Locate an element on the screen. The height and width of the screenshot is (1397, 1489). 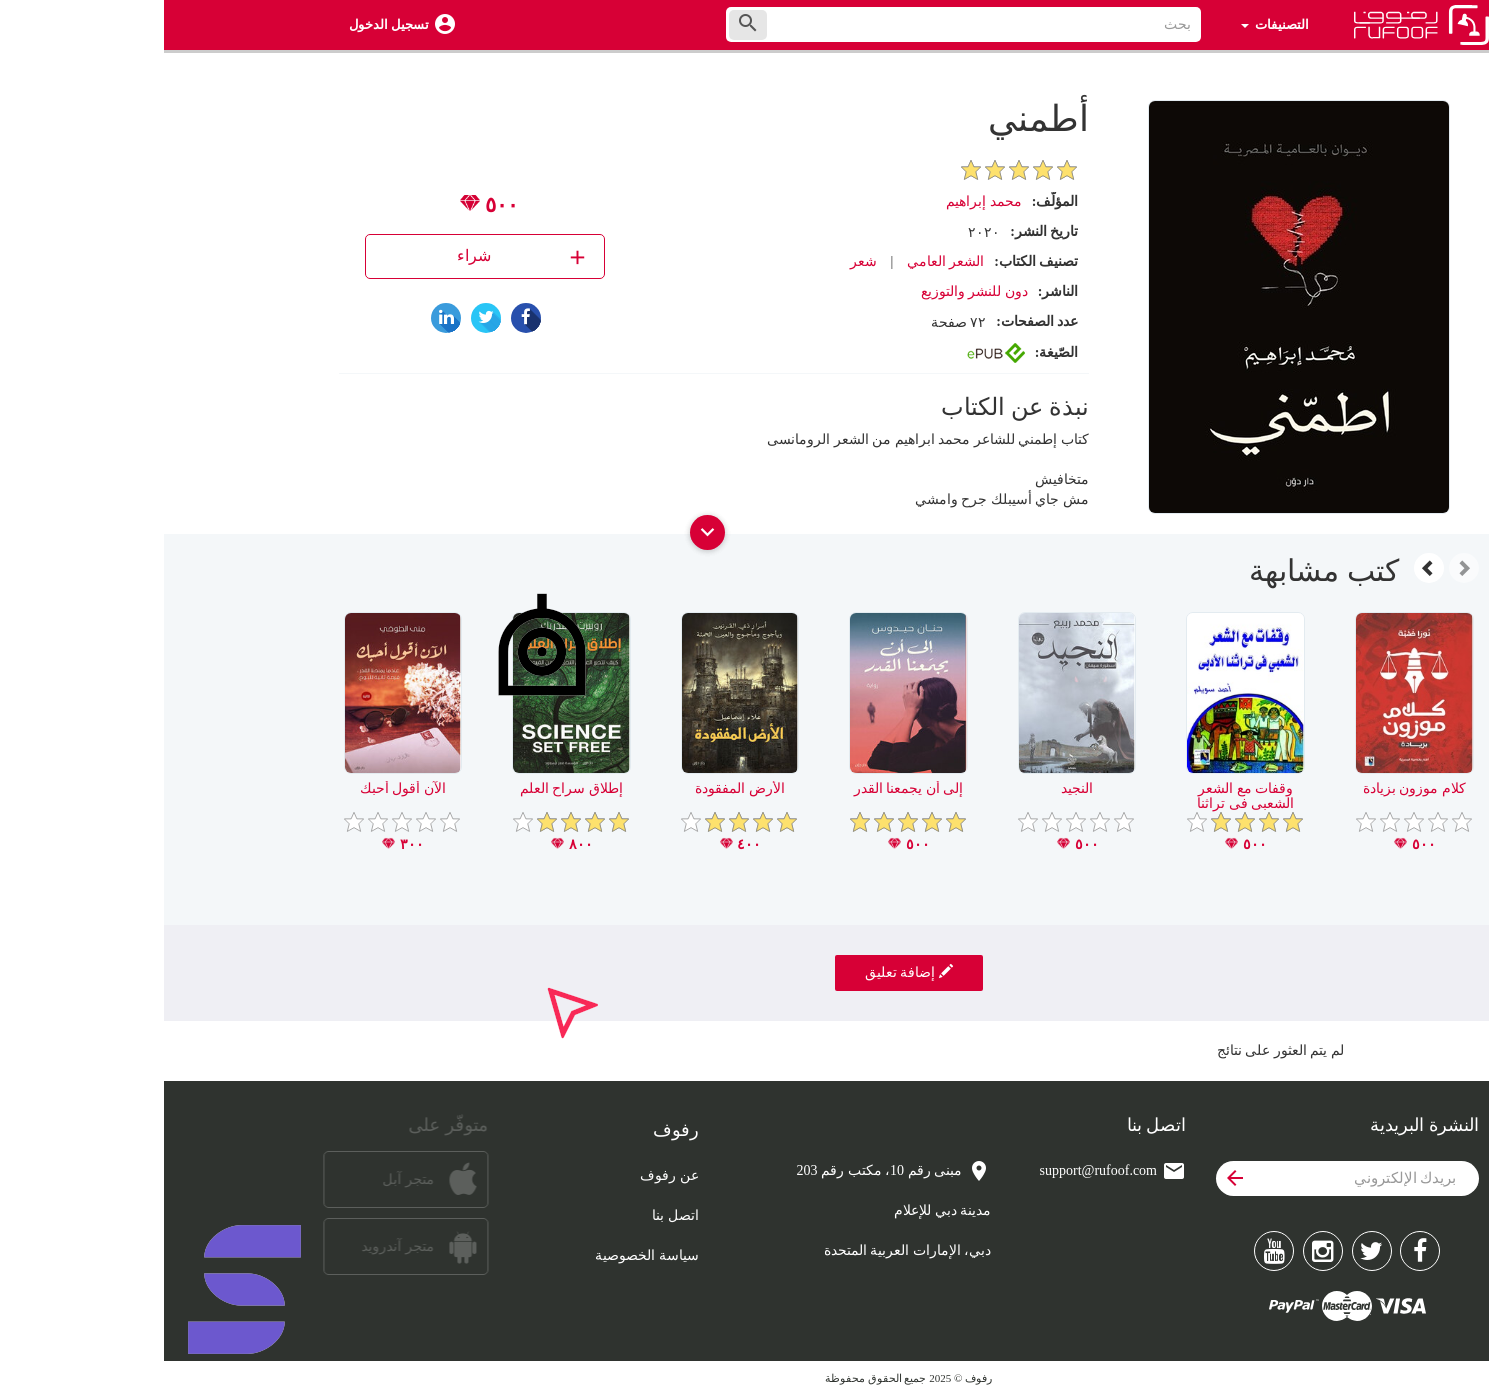
sitrox brand logo is located at coordinates (244, 1289).